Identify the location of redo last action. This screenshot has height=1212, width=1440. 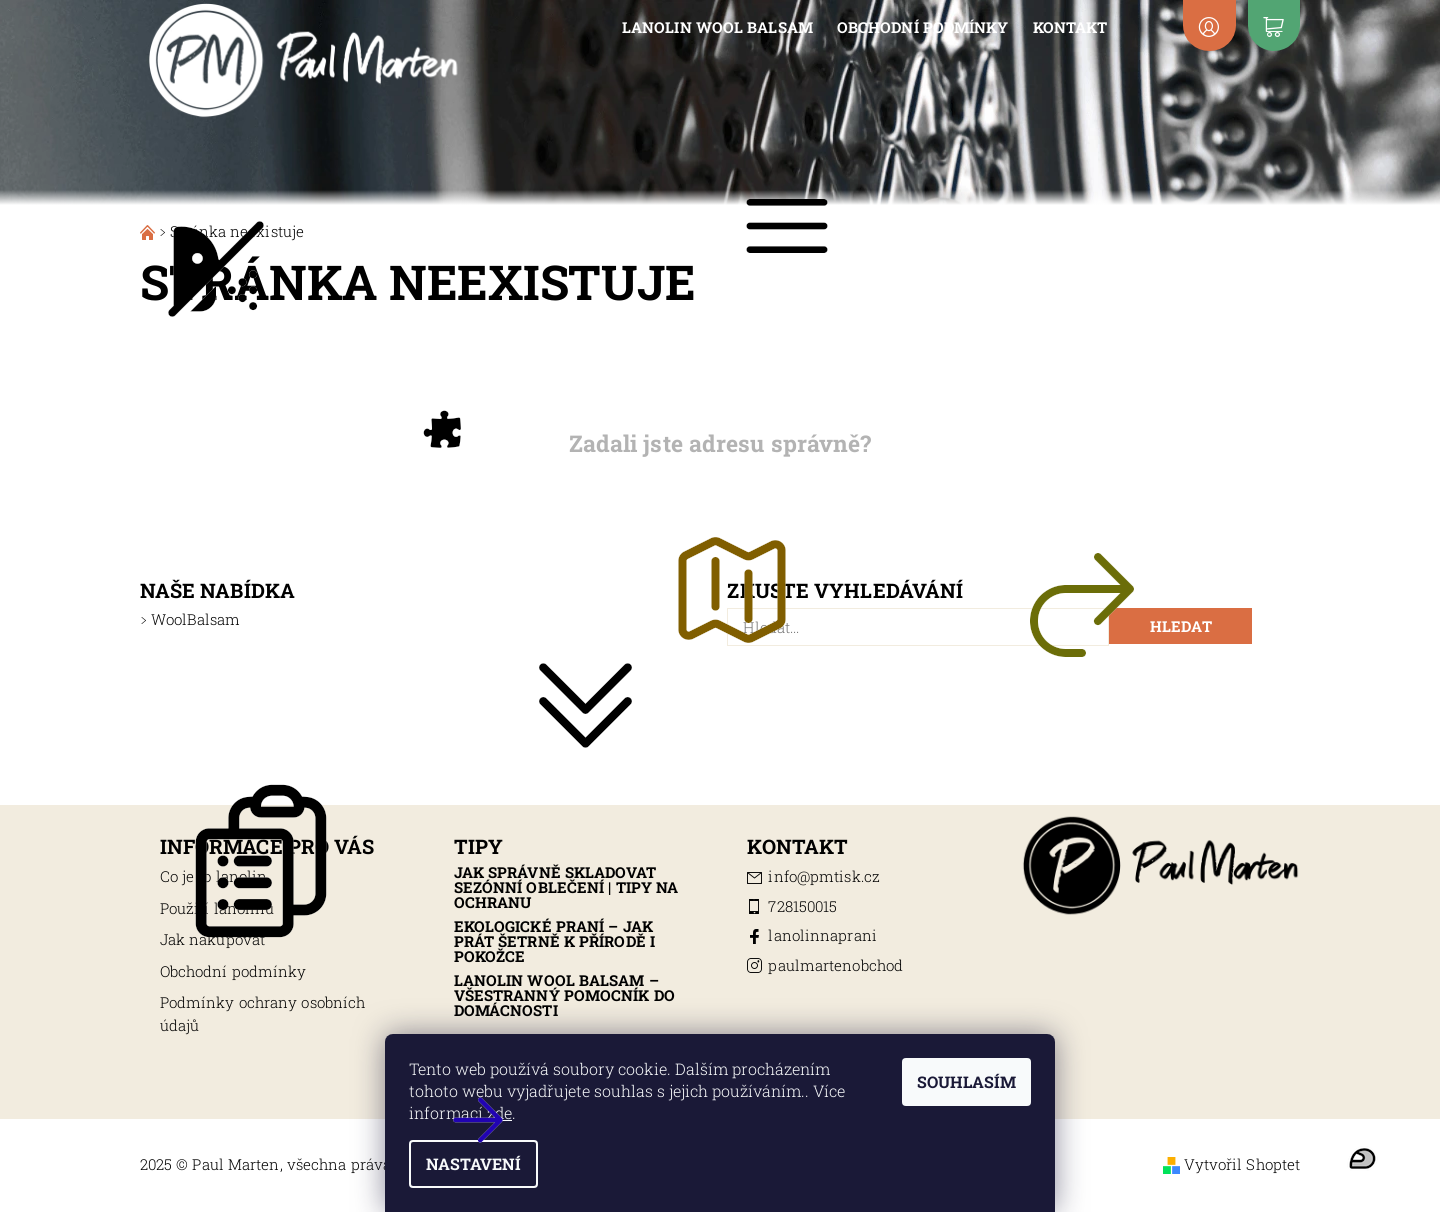
(1082, 605).